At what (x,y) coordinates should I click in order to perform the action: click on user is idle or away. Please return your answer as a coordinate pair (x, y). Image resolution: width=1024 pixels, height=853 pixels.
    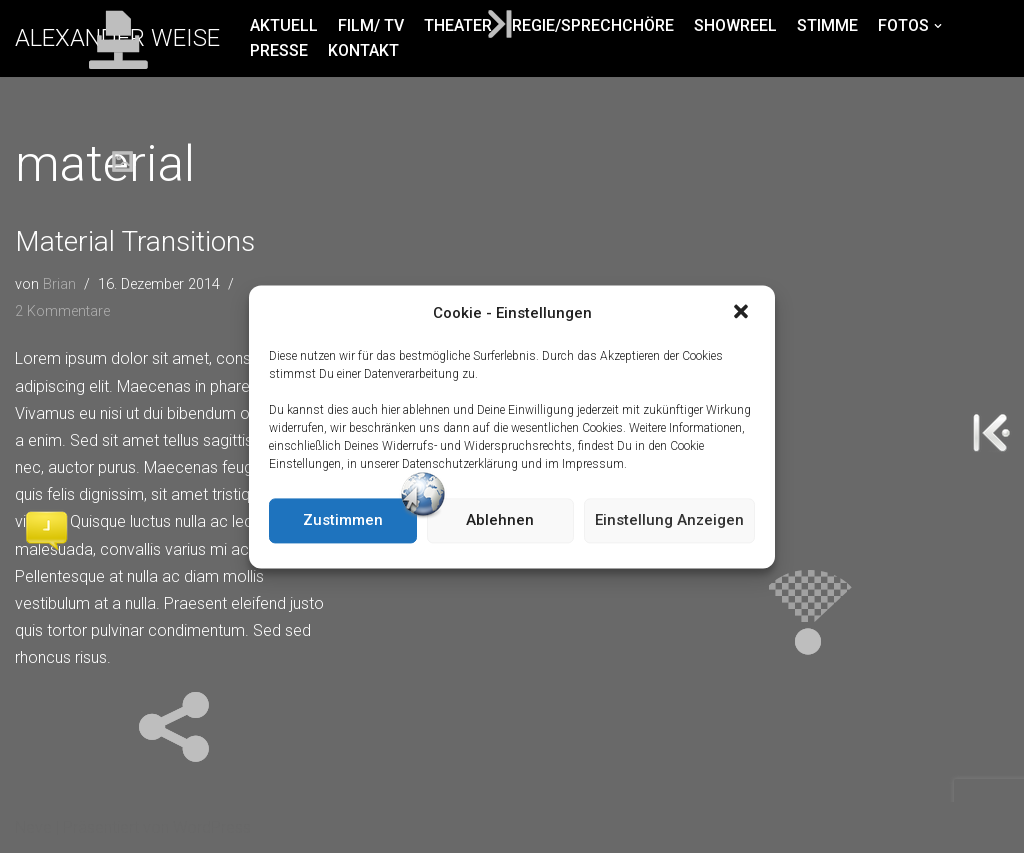
    Looking at the image, I should click on (47, 531).